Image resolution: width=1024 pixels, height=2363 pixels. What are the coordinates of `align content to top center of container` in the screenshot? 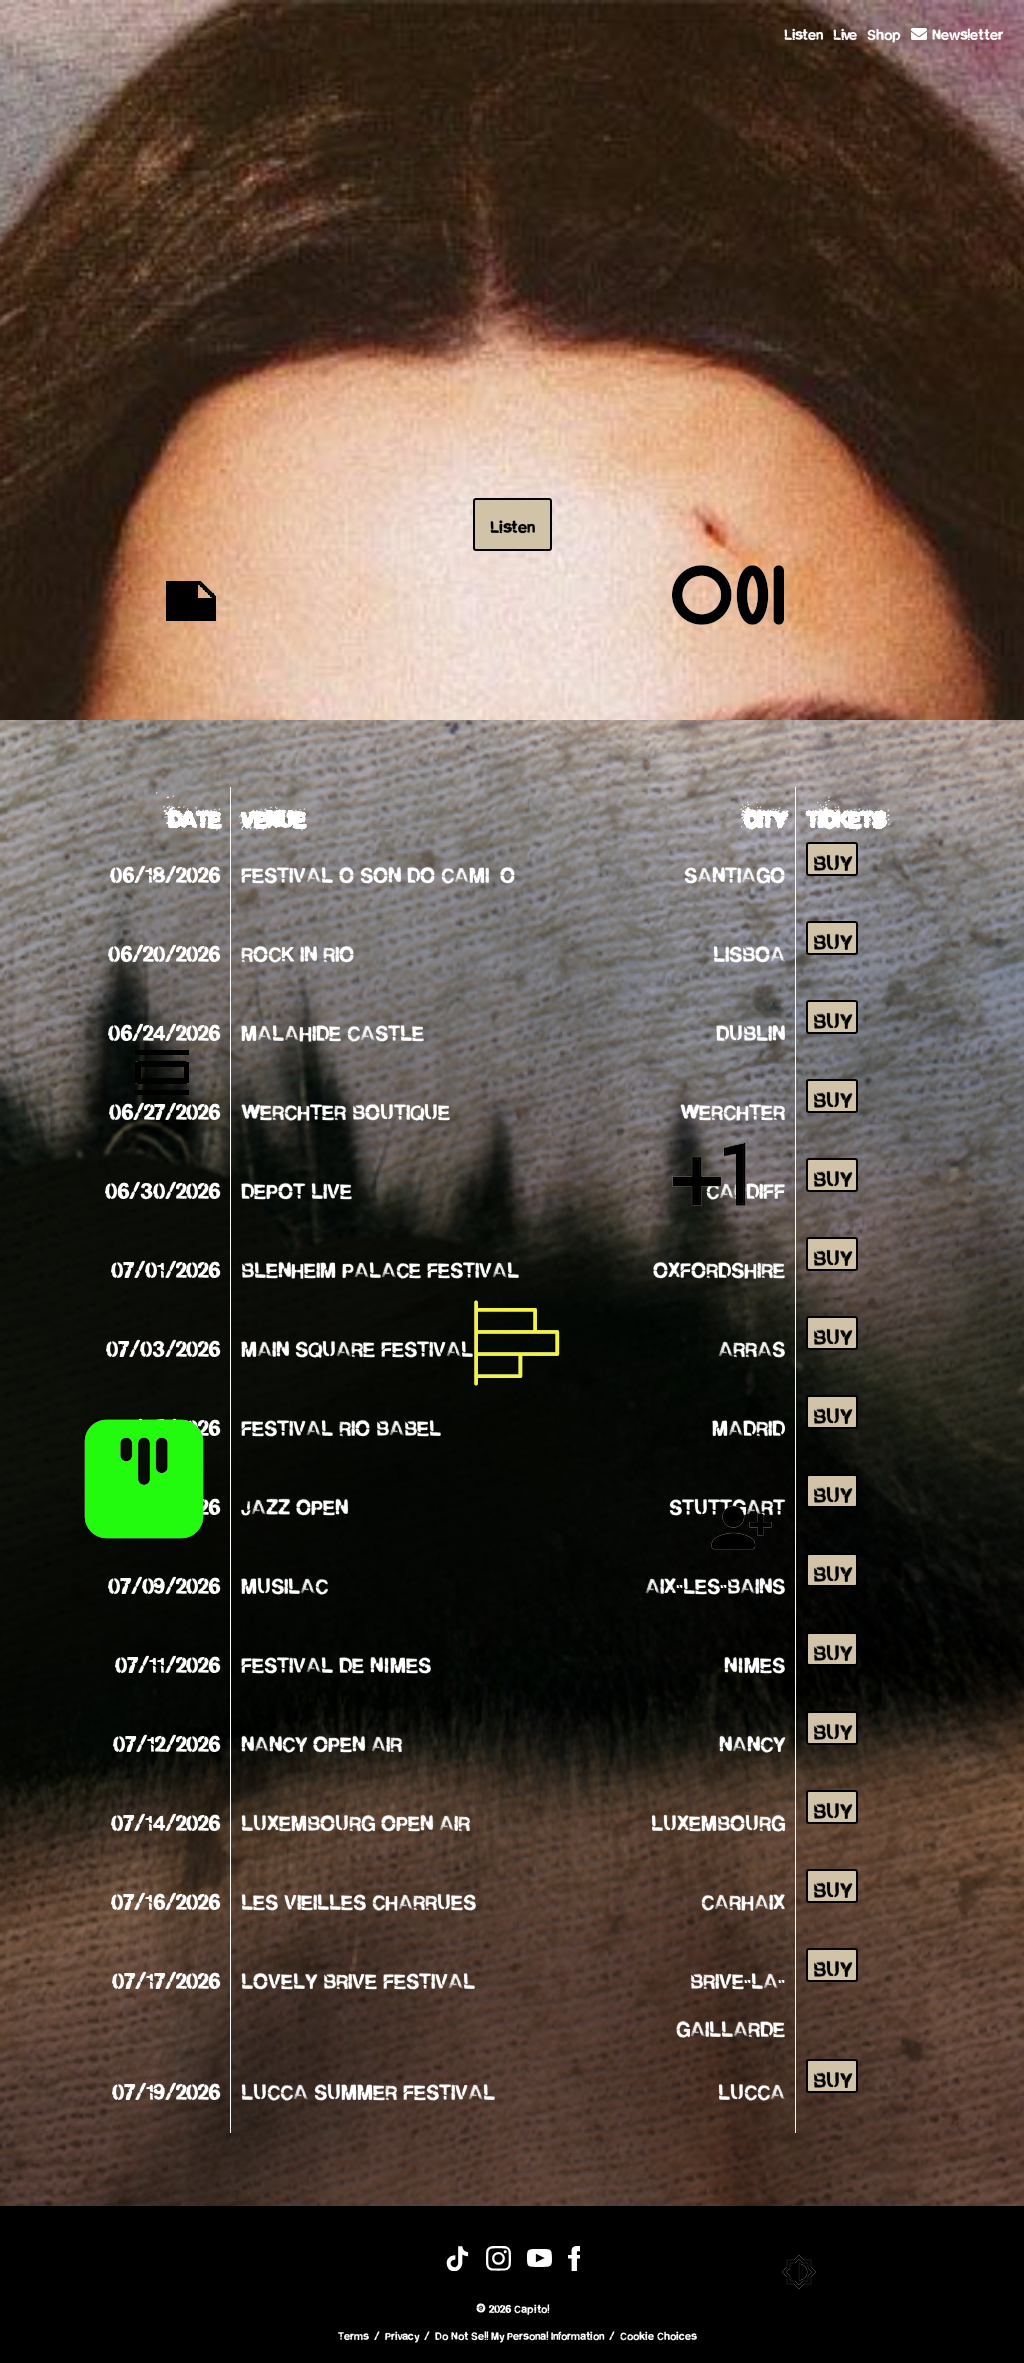 It's located at (144, 1479).